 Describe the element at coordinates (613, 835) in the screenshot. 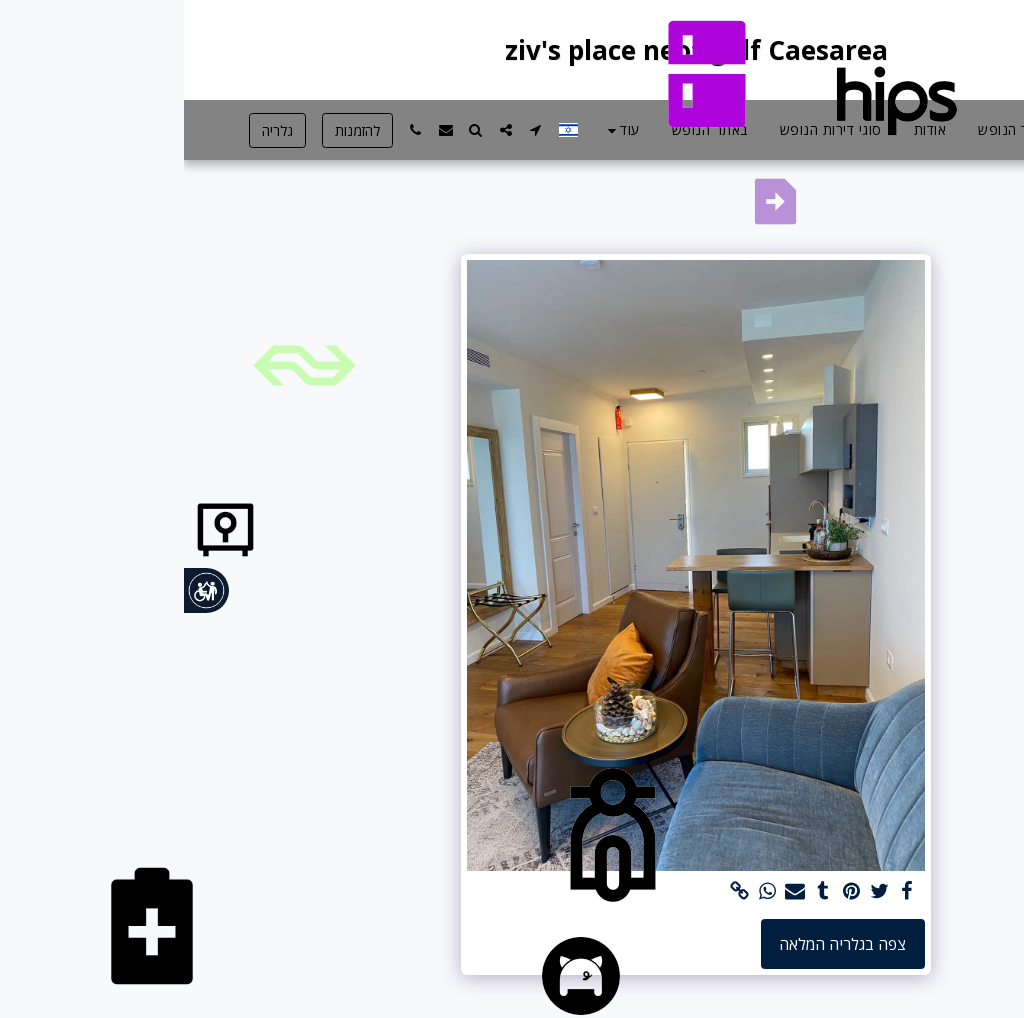

I see `select e-bike as transportation mode` at that location.